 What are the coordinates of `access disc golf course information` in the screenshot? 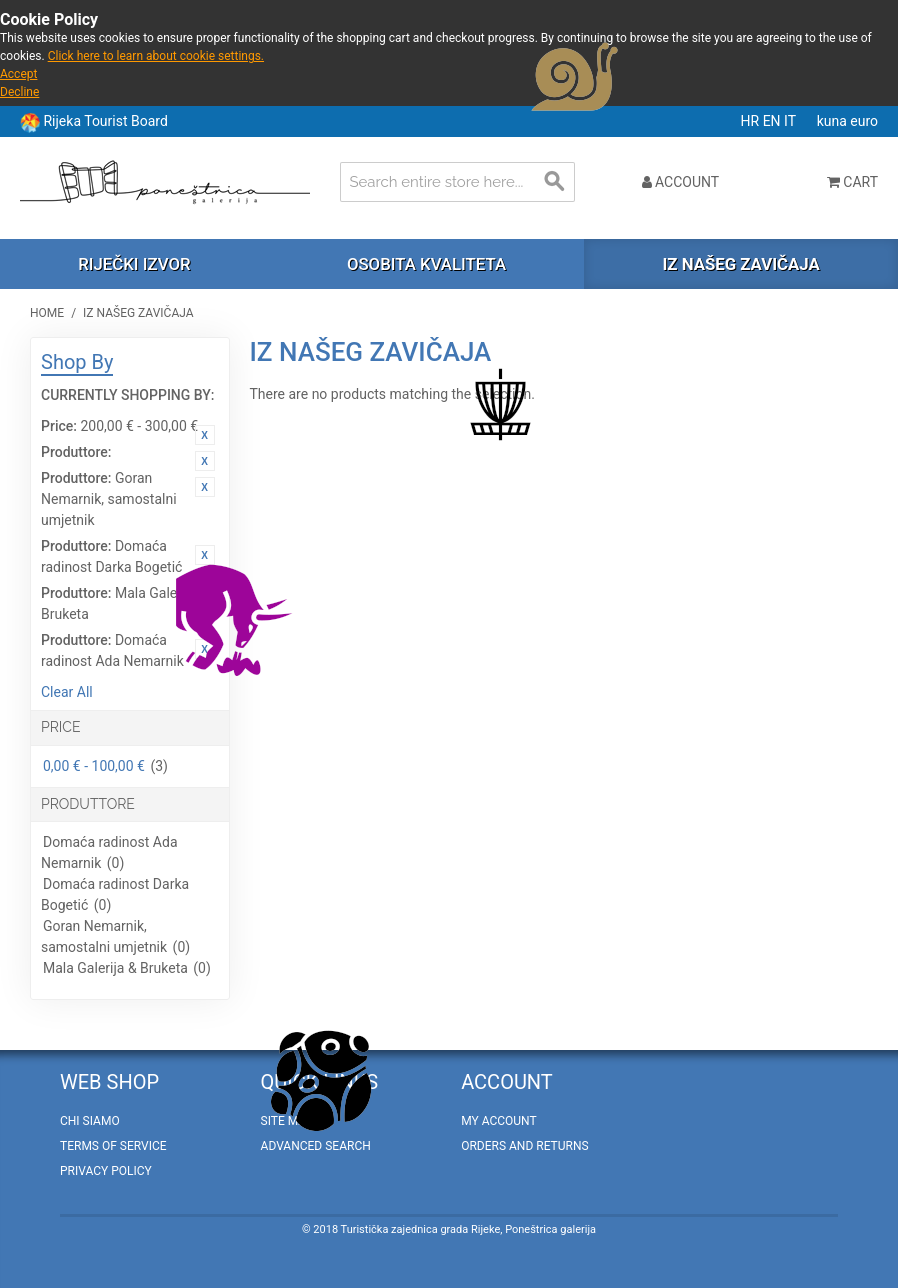 It's located at (500, 404).